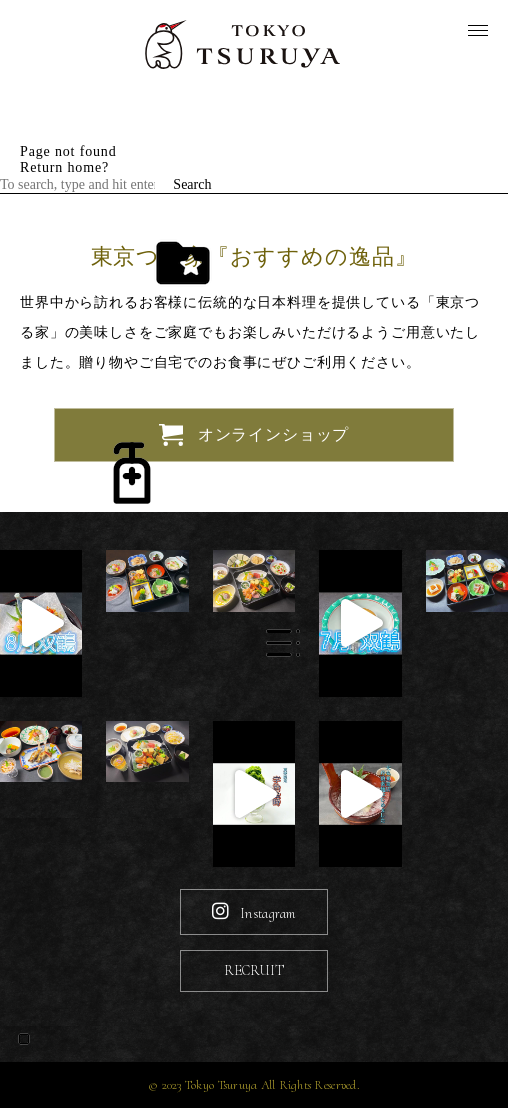 Image resolution: width=508 pixels, height=1108 pixels. What do you see at coordinates (24, 1039) in the screenshot?
I see `stop media playback` at bounding box center [24, 1039].